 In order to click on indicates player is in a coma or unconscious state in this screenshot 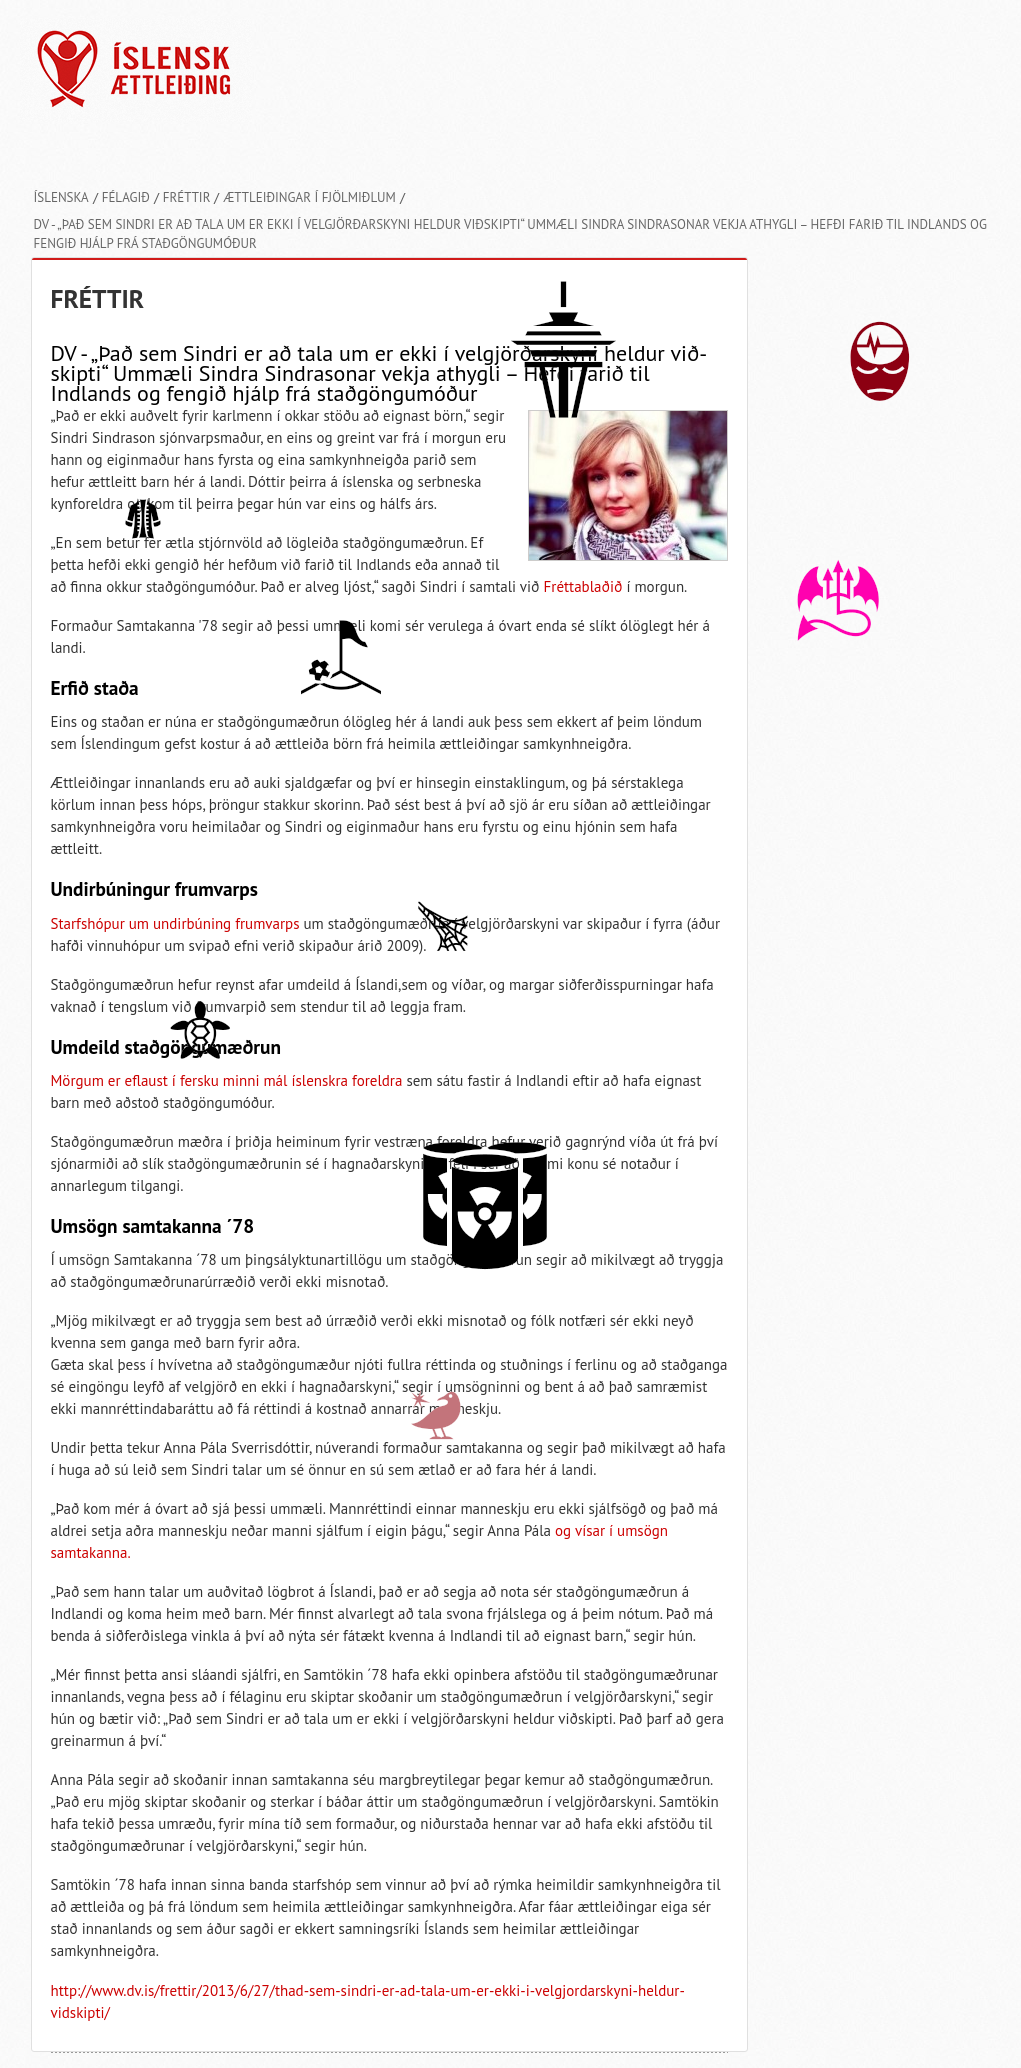, I will do `click(878, 361)`.